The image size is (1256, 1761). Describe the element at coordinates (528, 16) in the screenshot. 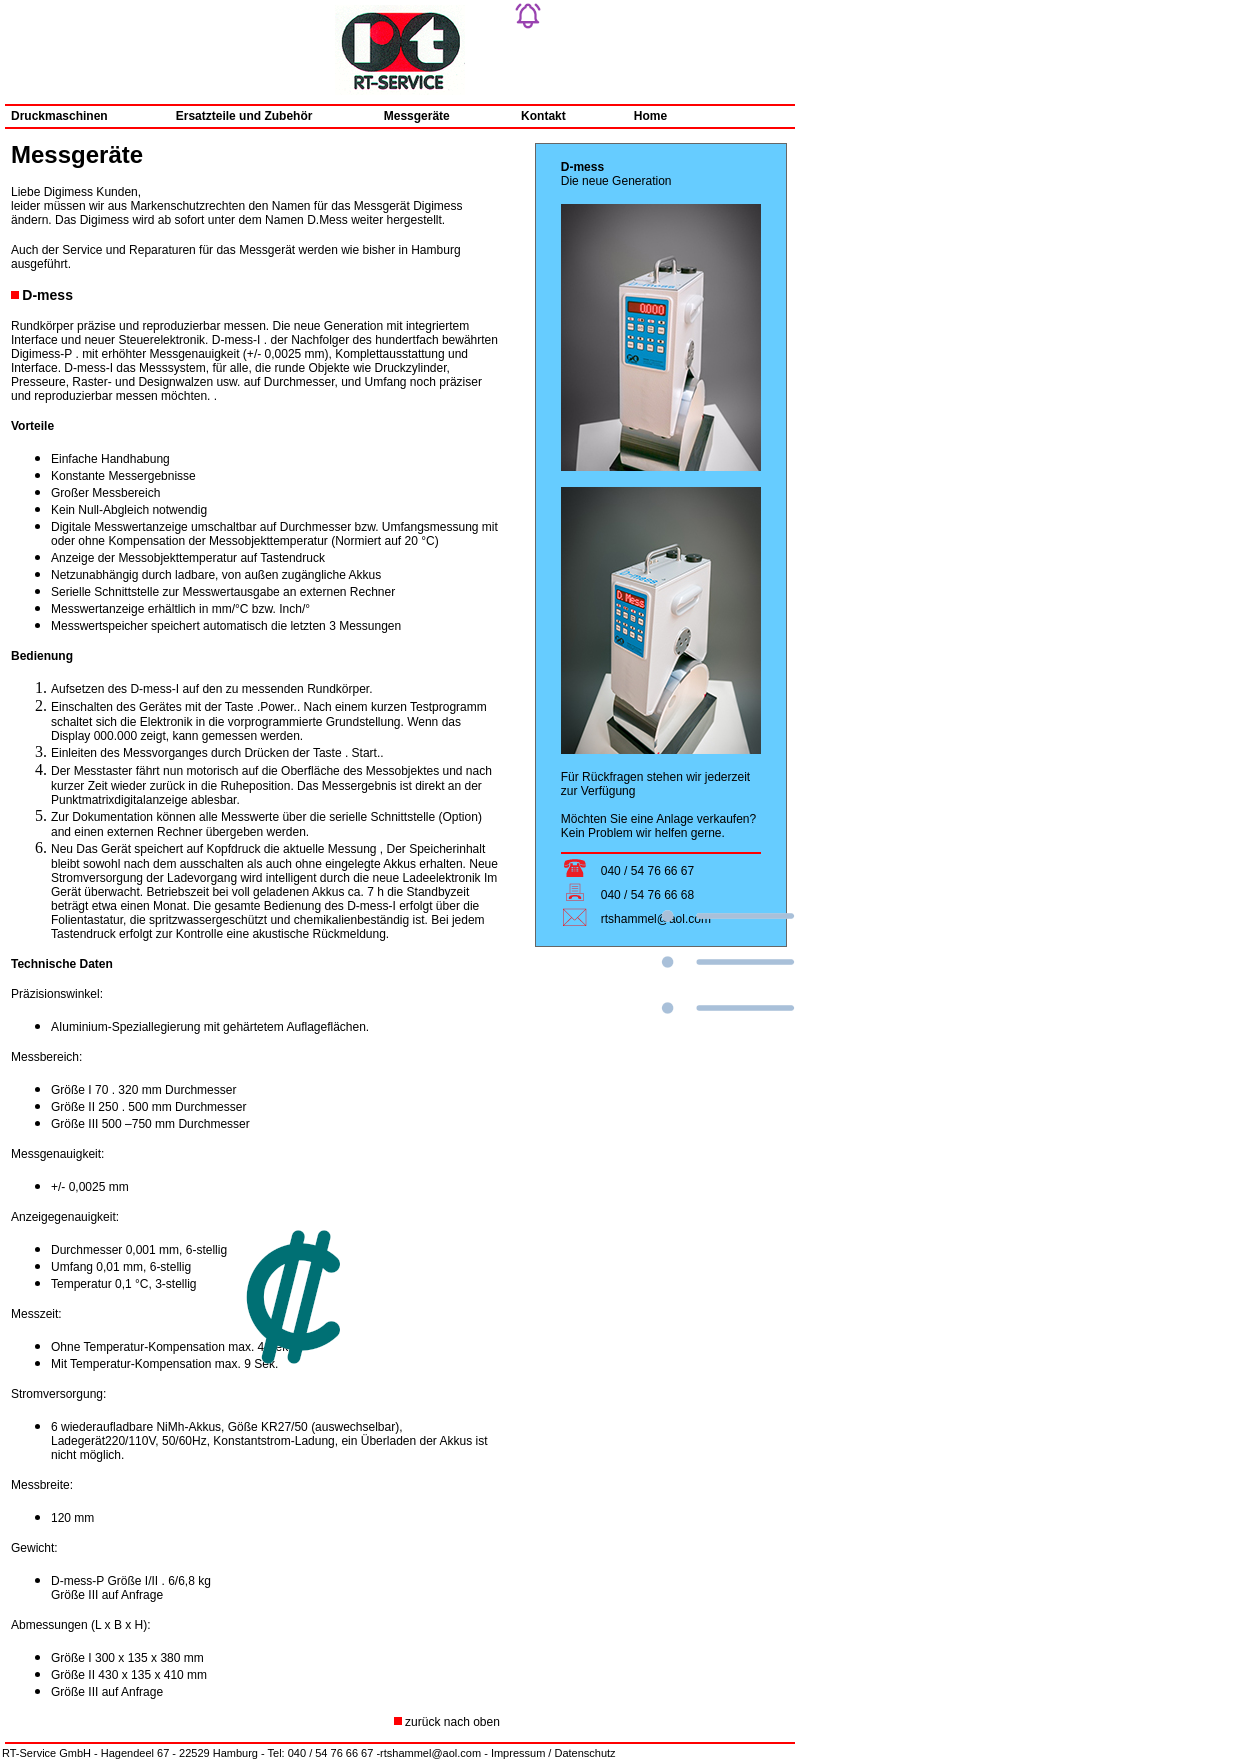

I see `indicates new notifications or alerts` at that location.